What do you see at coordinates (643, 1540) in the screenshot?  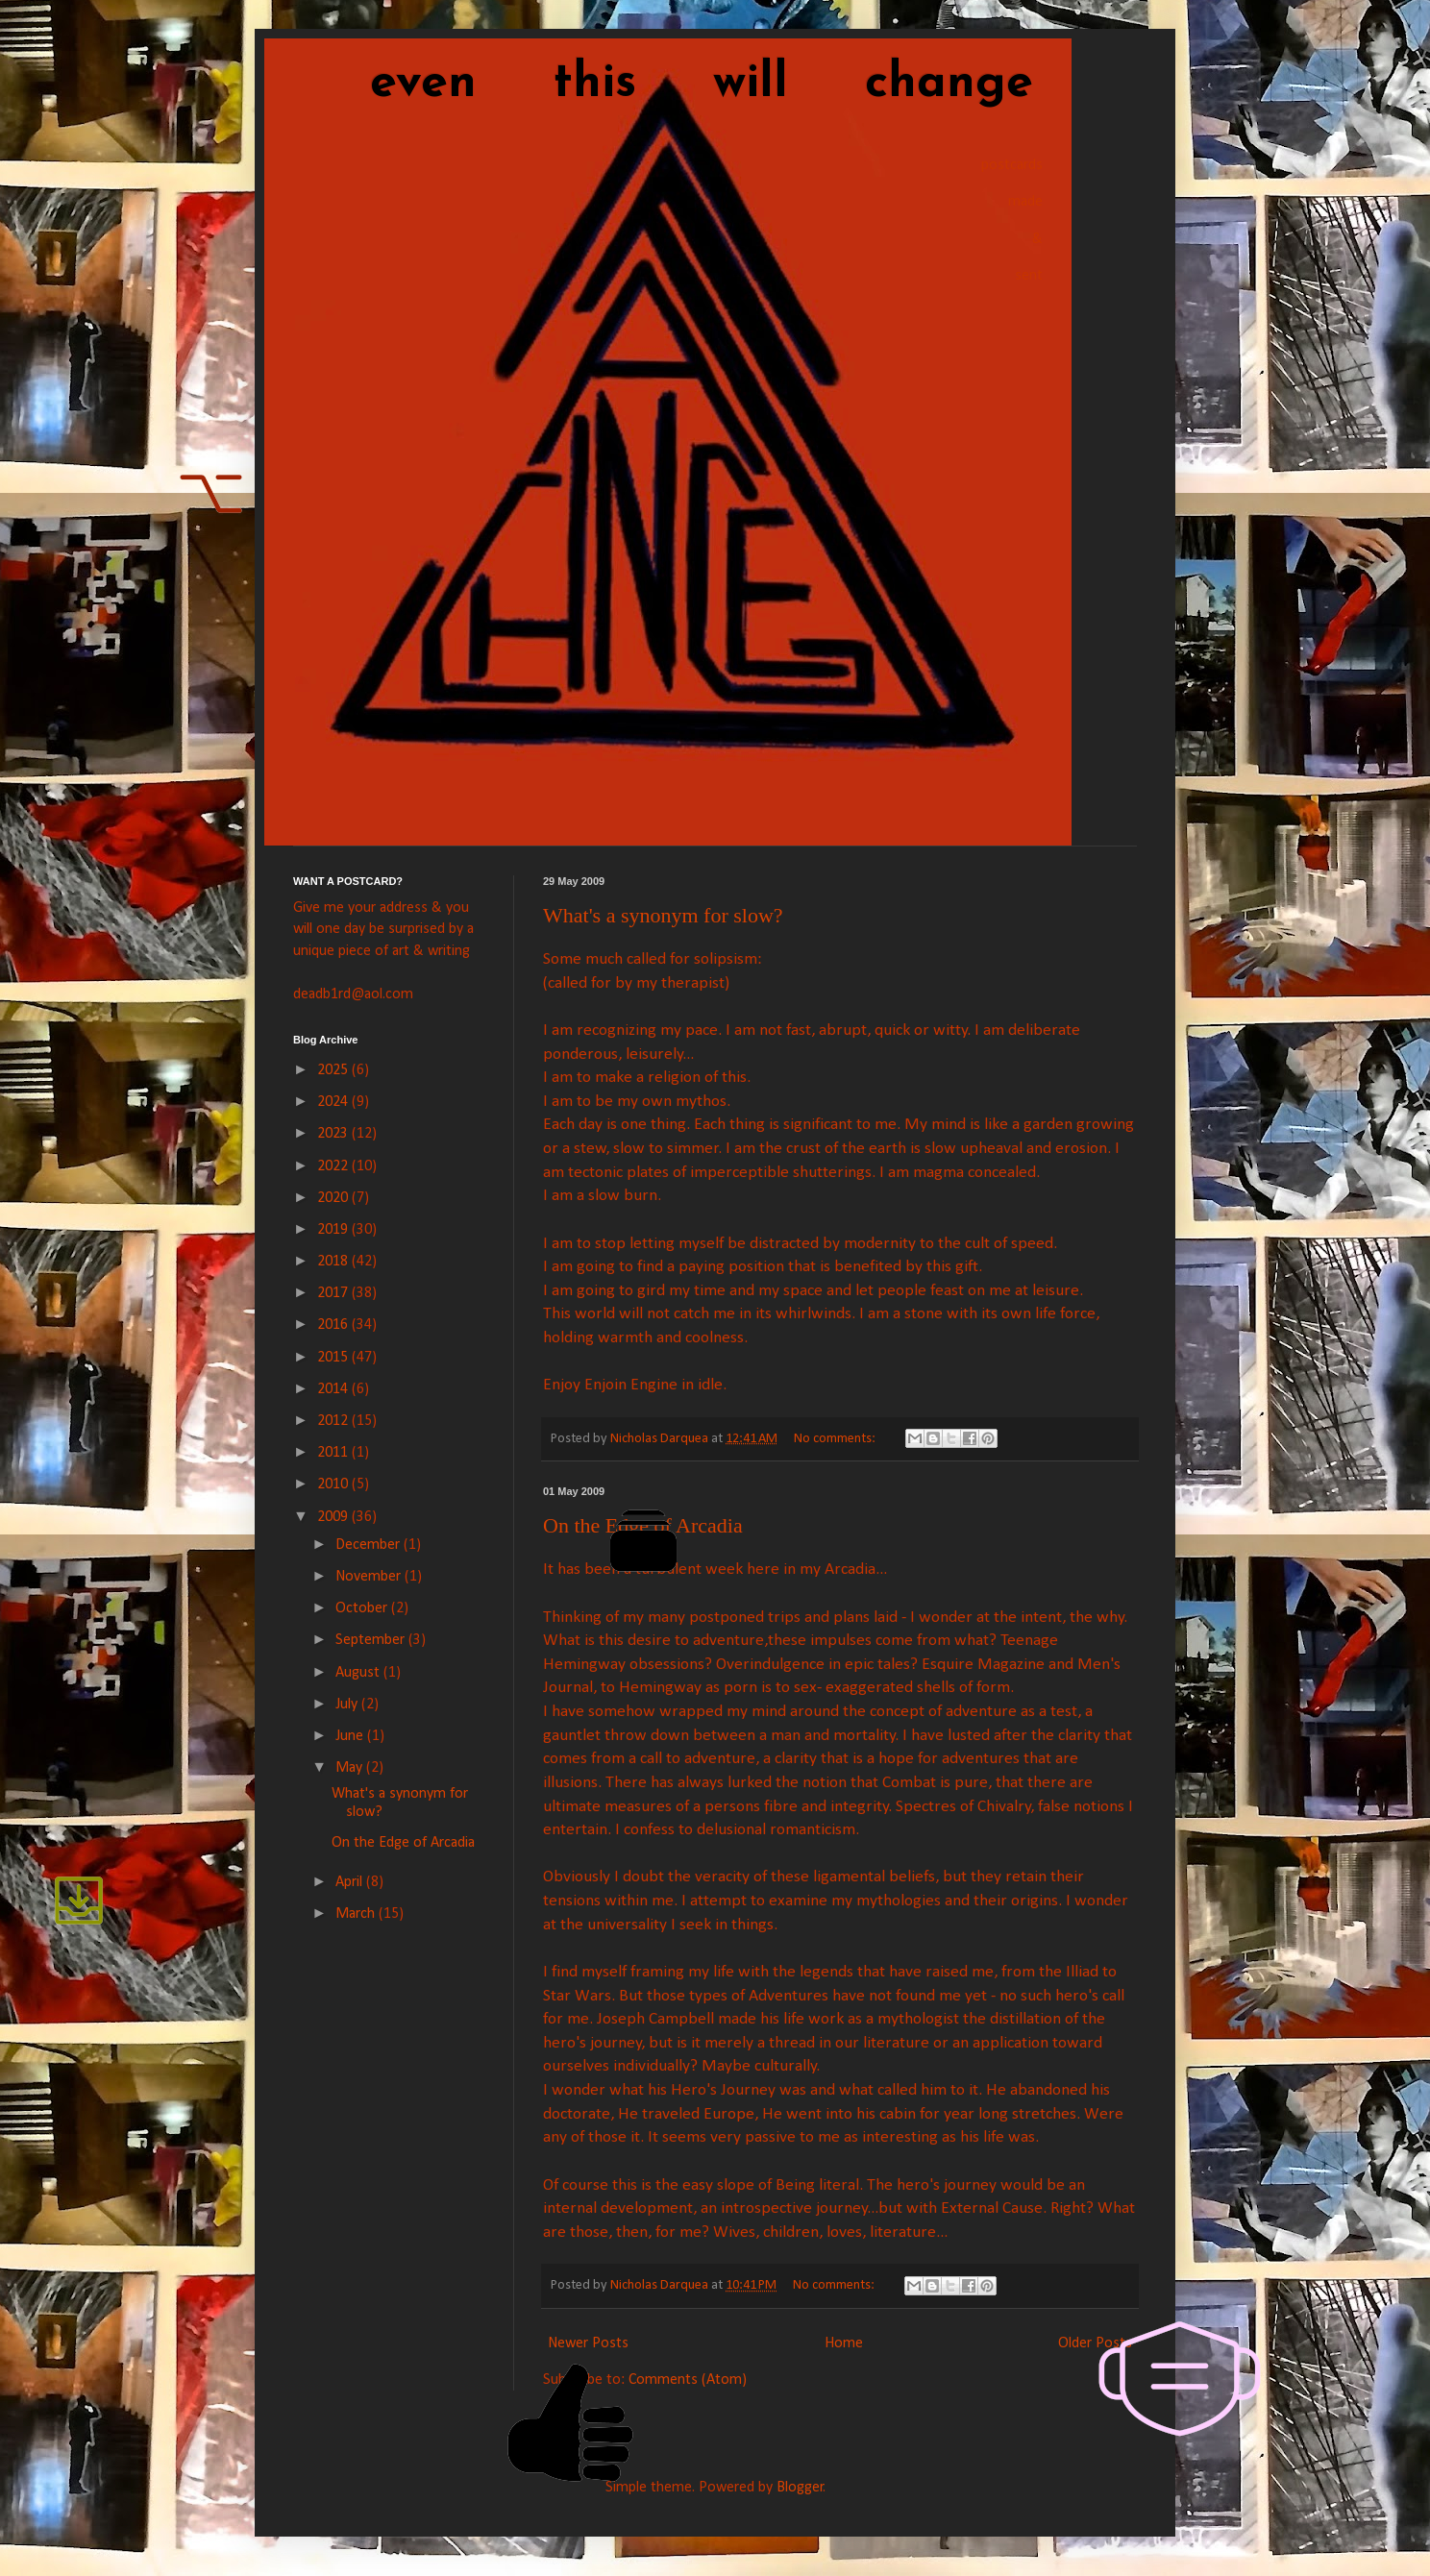 I see `view stacked items or layers` at bounding box center [643, 1540].